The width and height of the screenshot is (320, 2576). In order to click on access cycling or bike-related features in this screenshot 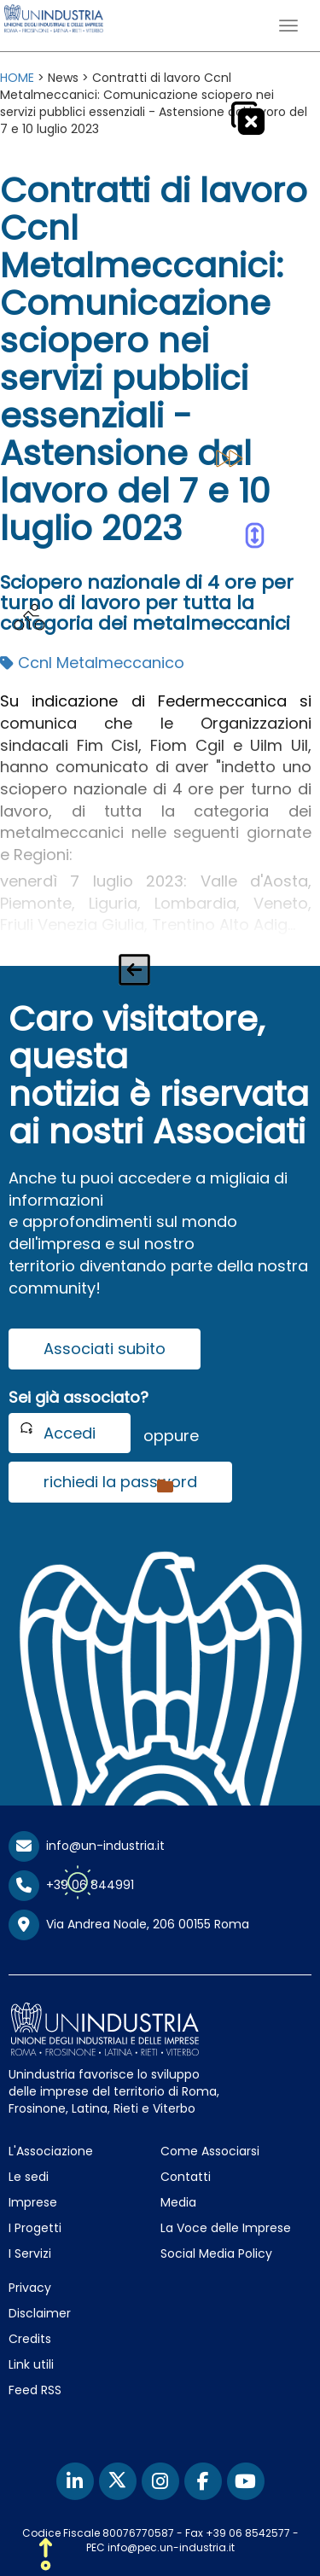, I will do `click(29, 618)`.